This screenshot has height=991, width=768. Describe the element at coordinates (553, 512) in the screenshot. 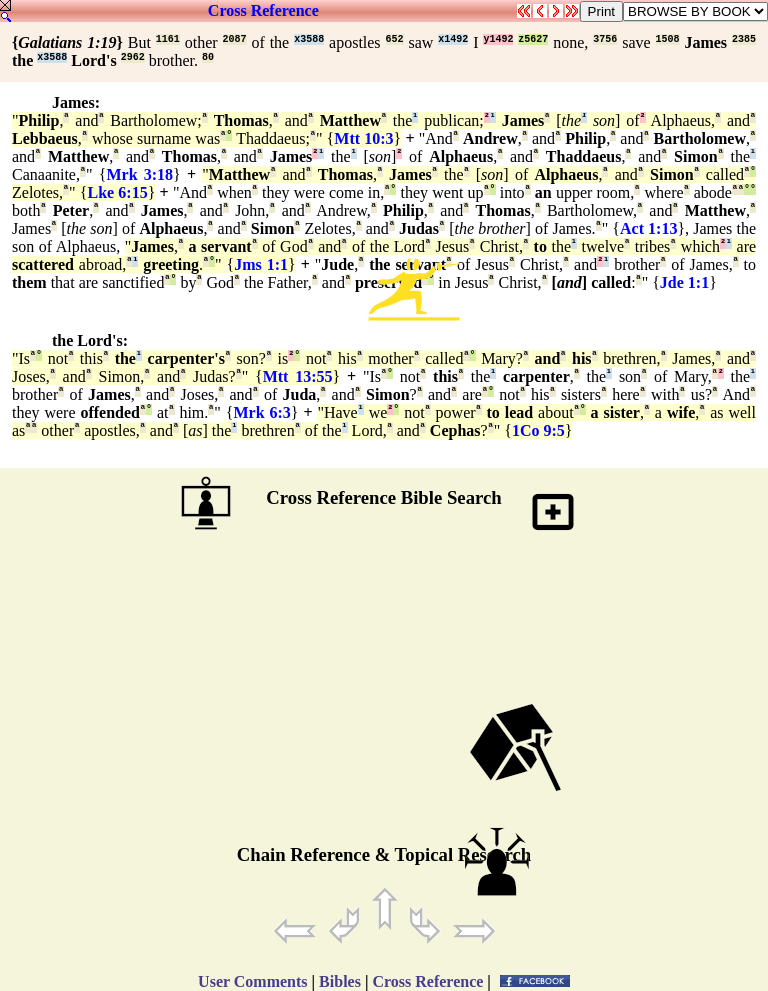

I see `access health or medical supplies` at that location.